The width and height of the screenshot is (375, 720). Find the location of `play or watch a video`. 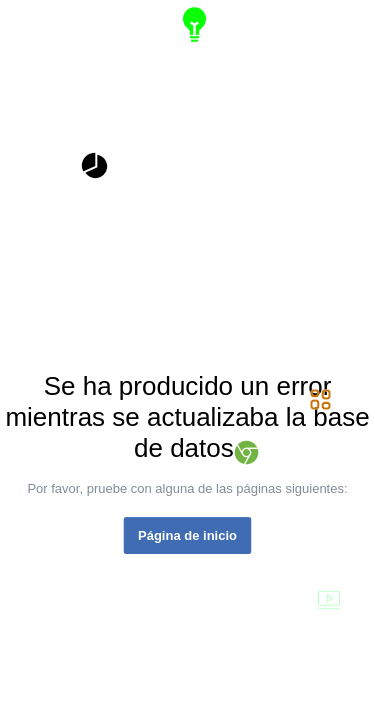

play or watch a video is located at coordinates (329, 600).